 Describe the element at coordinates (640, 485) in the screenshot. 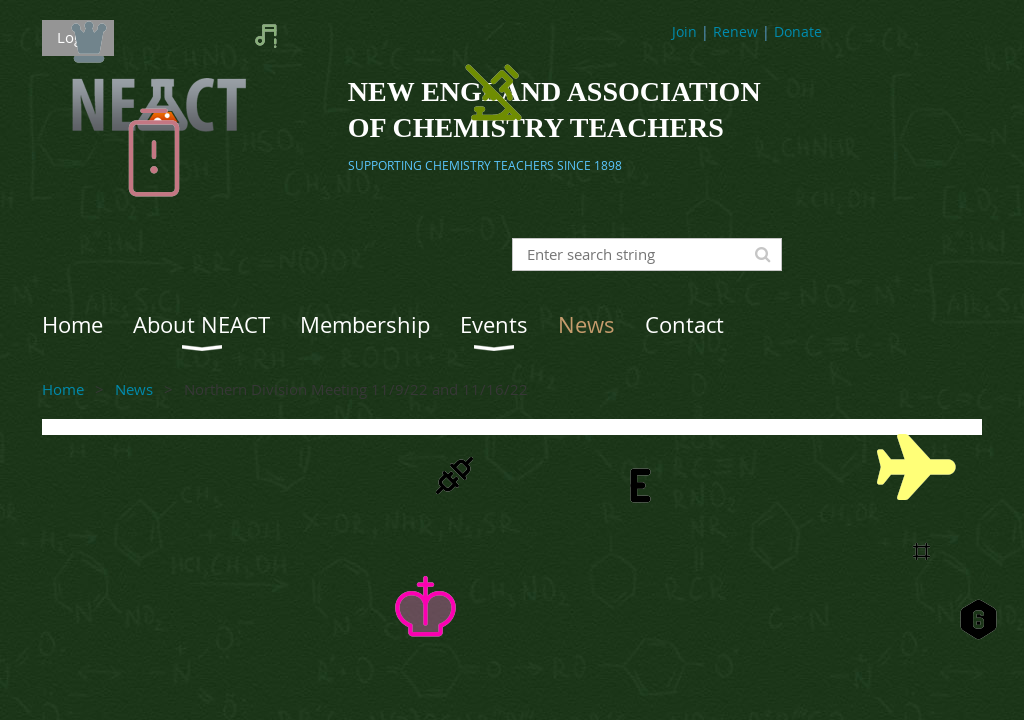

I see `indicates edge network connectivity status` at that location.